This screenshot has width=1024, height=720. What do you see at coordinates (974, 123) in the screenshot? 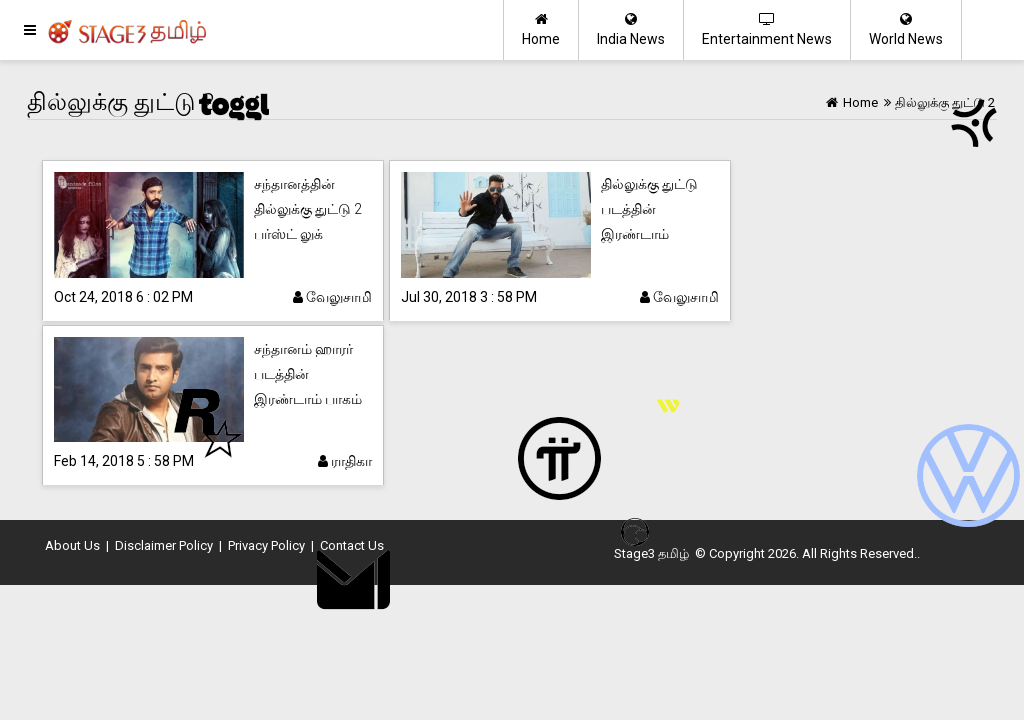
I see `open Launchpad app launcher` at bounding box center [974, 123].